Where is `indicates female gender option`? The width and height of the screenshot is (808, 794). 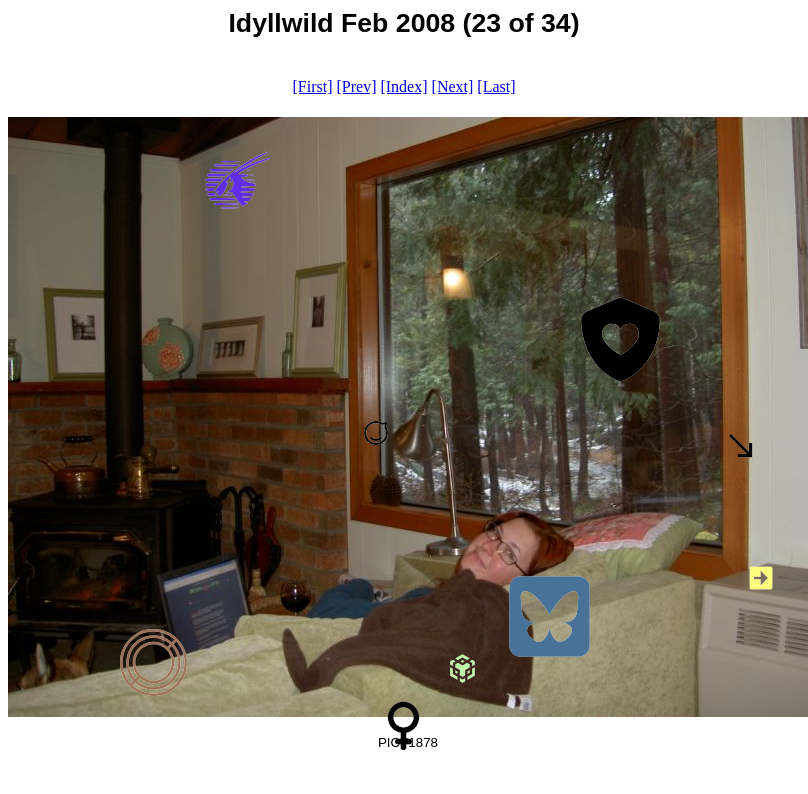 indicates female gender option is located at coordinates (403, 724).